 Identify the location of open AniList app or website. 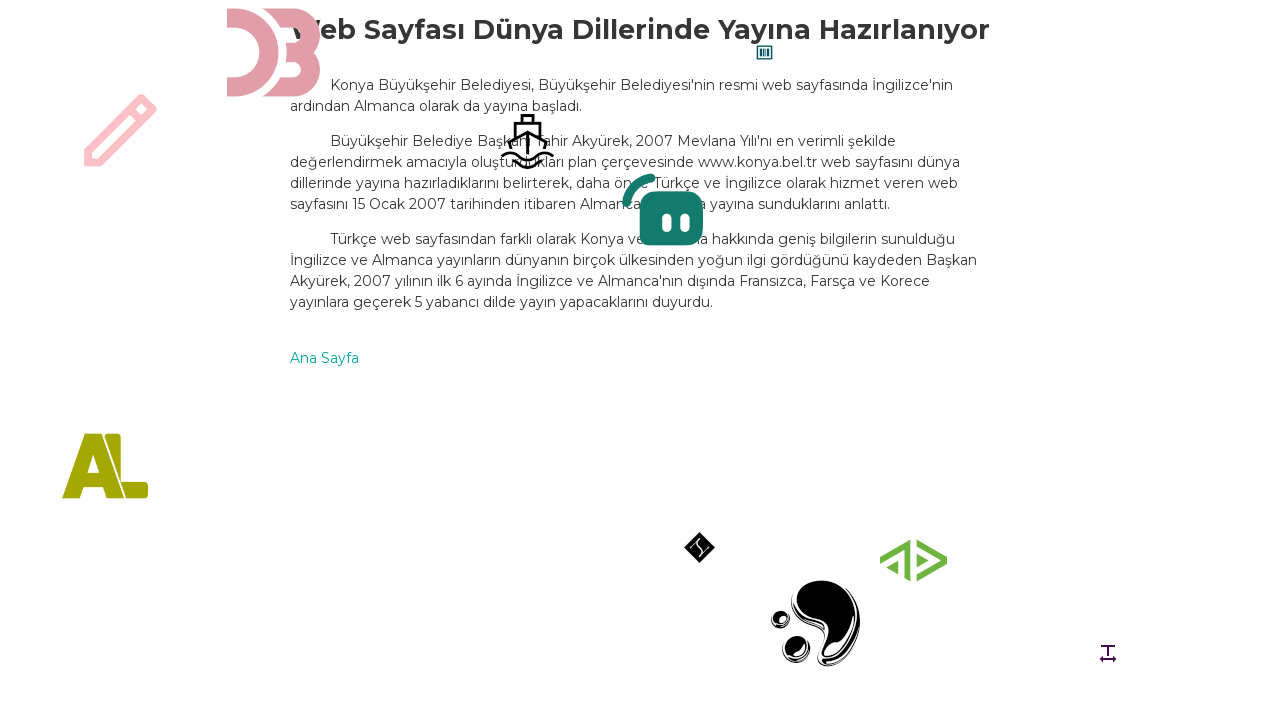
(105, 466).